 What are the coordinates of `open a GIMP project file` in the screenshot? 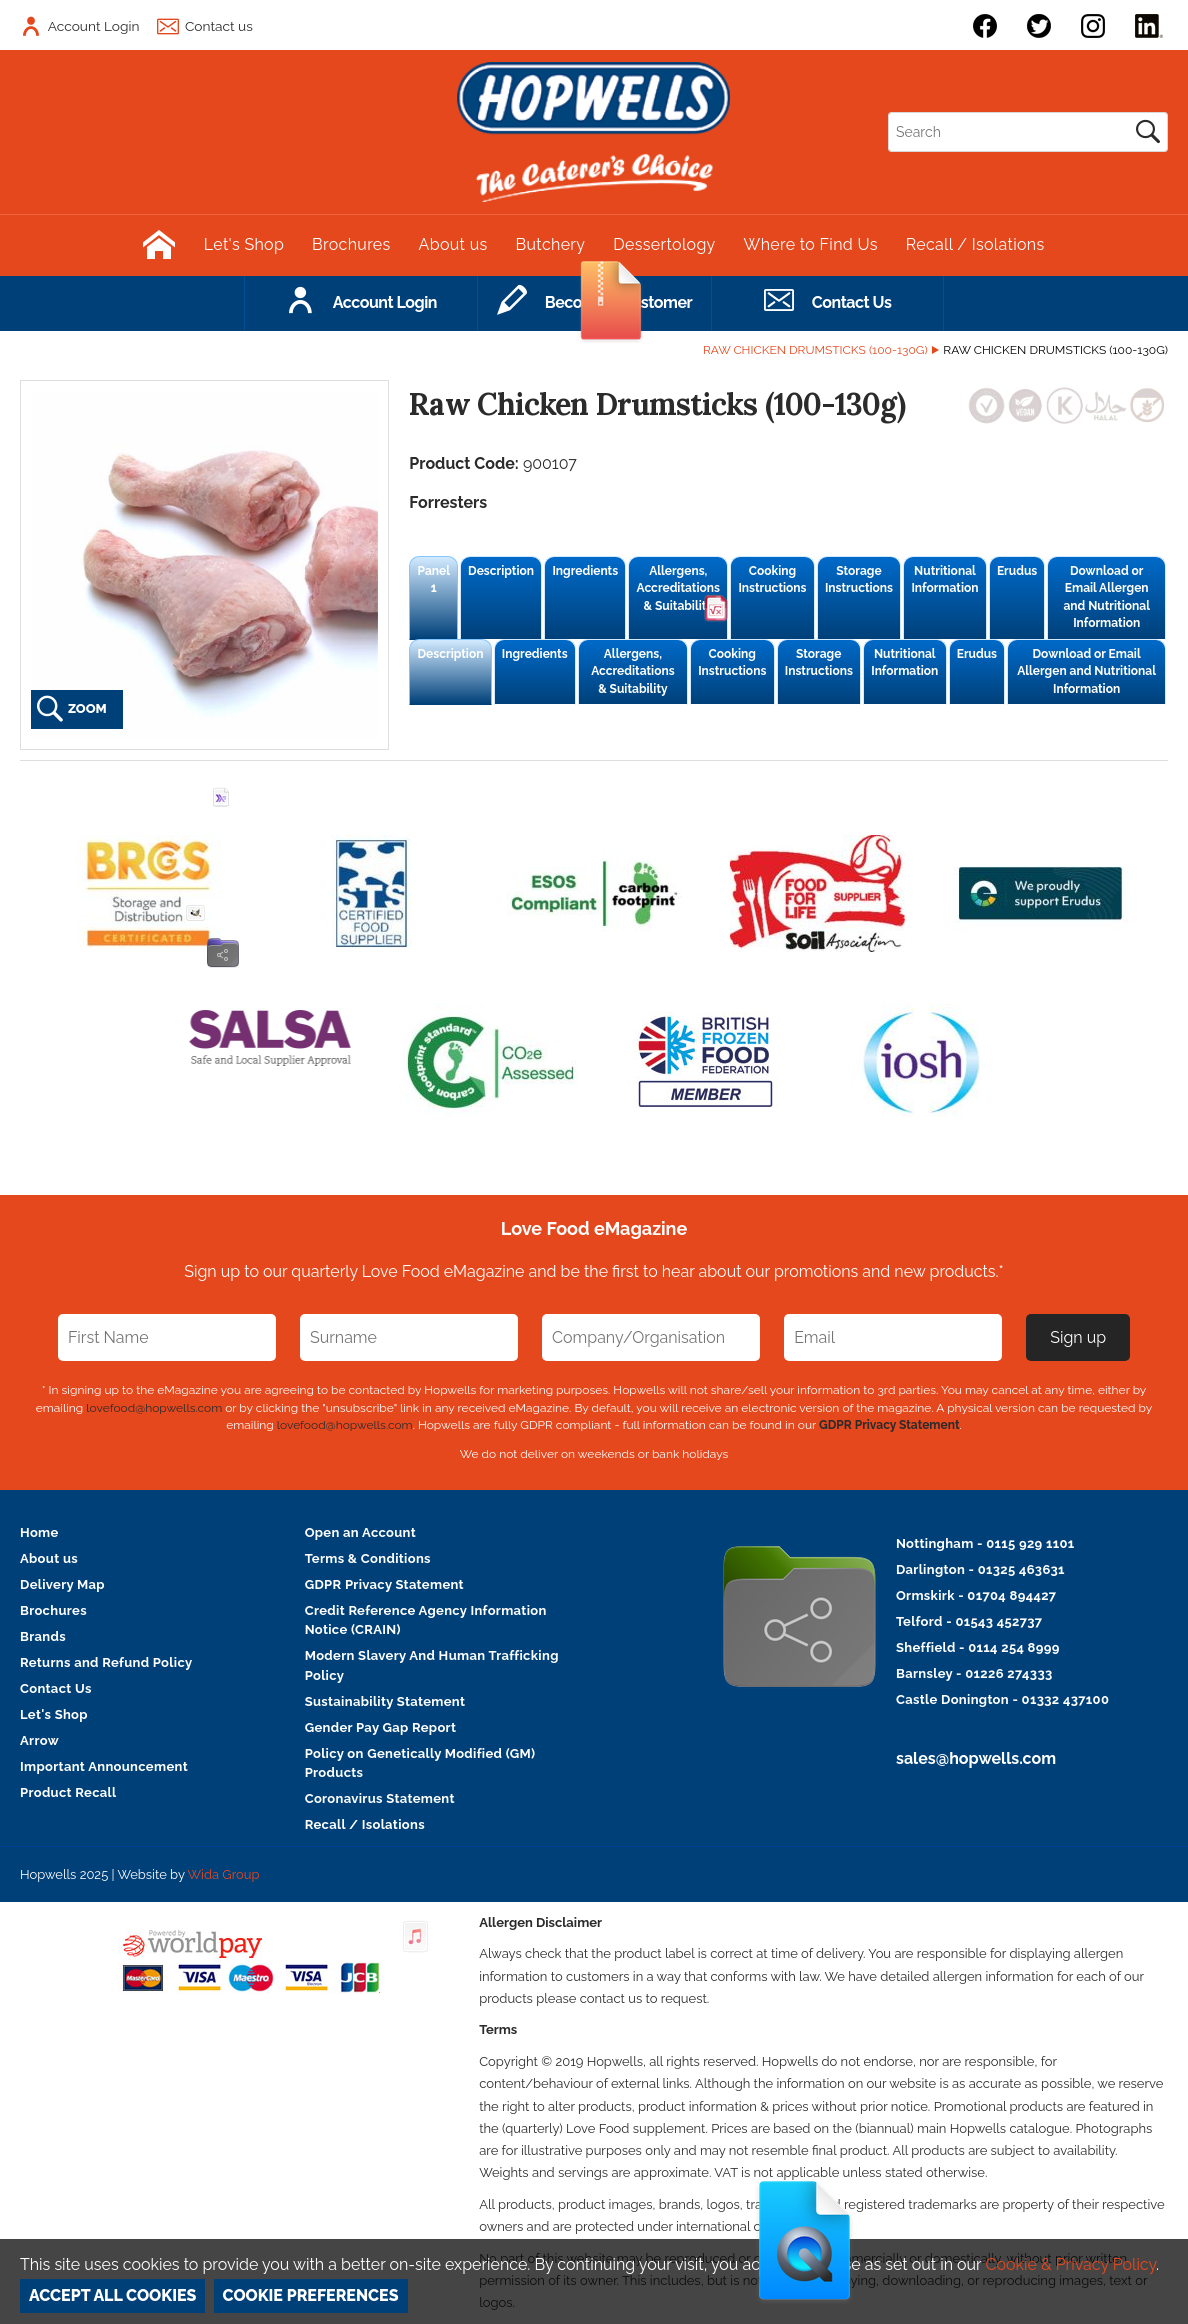 It's located at (195, 912).